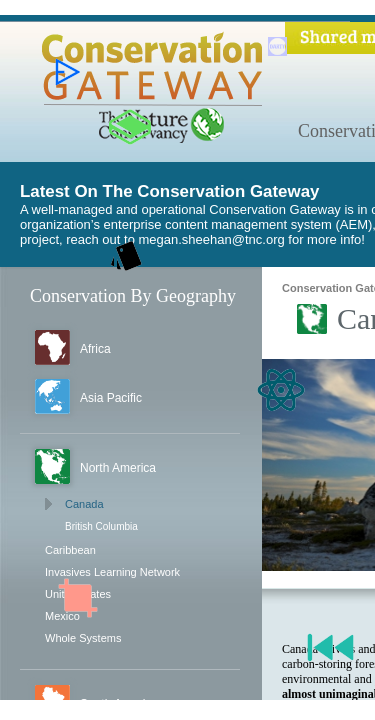  What do you see at coordinates (277, 46) in the screenshot?
I see `Darty retail store app or website` at bounding box center [277, 46].